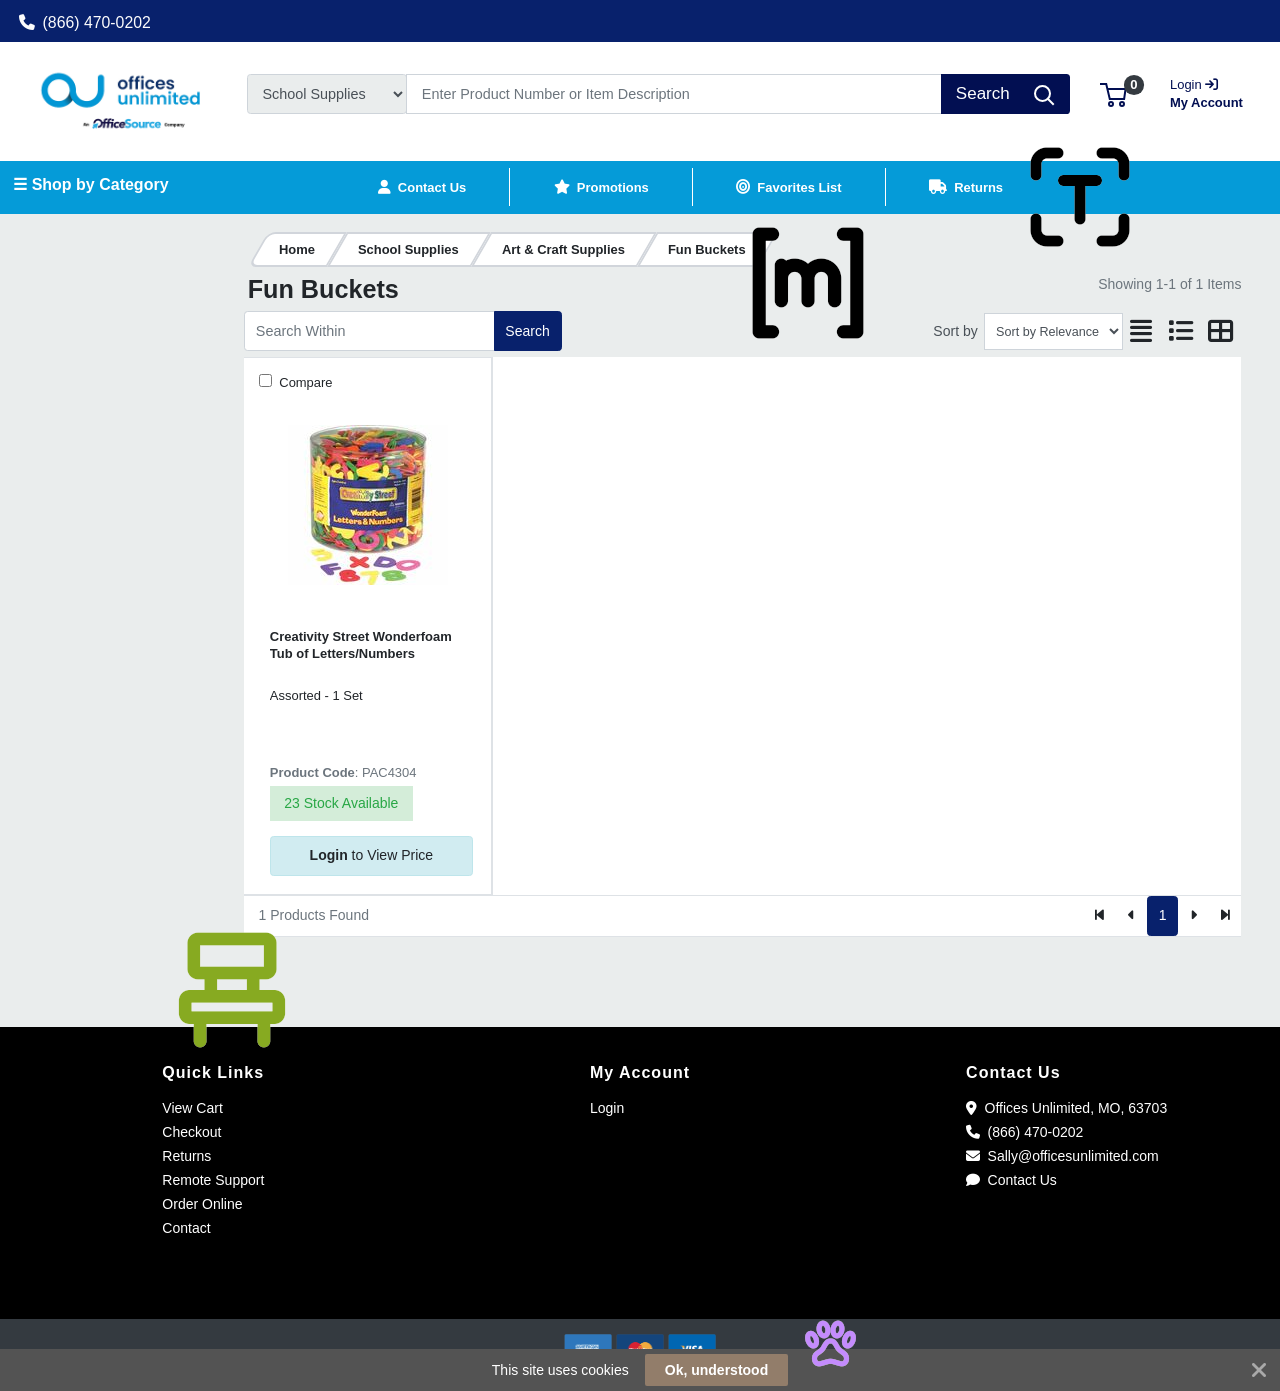 This screenshot has height=1391, width=1280. I want to click on scan image to extract text, so click(1080, 197).